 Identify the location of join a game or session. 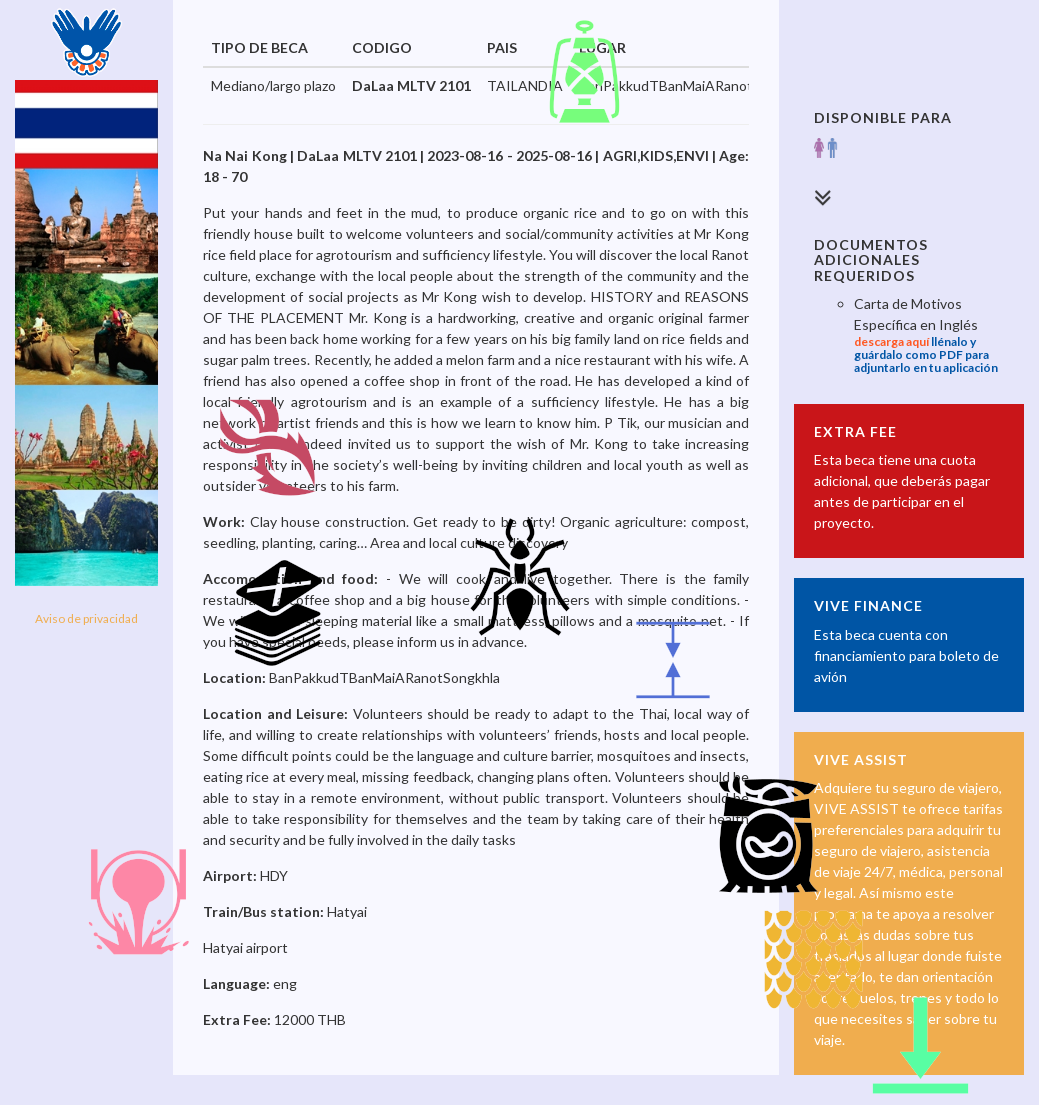
(673, 660).